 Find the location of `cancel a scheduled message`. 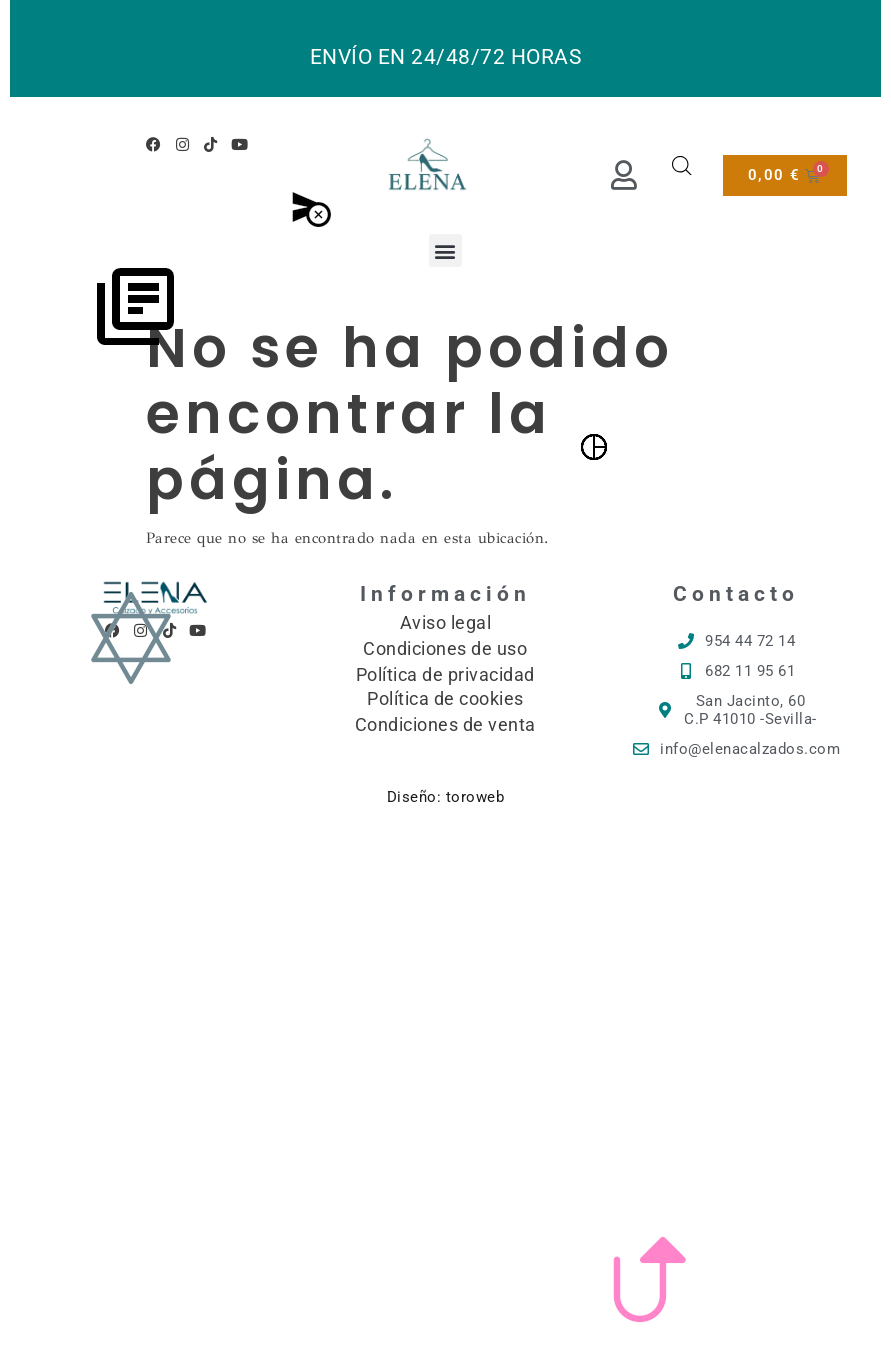

cancel a scheduled message is located at coordinates (311, 207).